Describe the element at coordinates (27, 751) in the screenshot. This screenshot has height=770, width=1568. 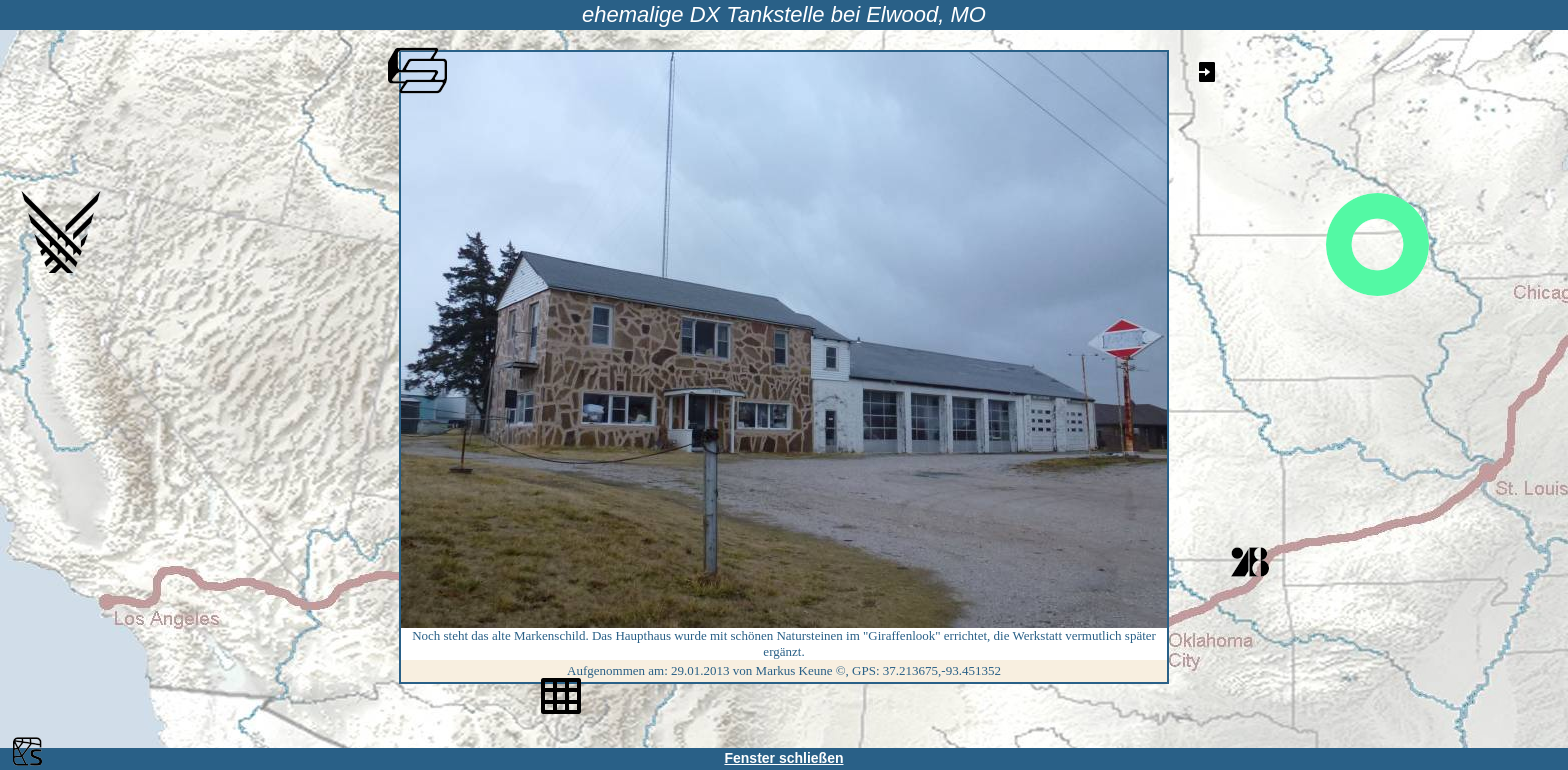
I see `visit the Spyderide website or app` at that location.